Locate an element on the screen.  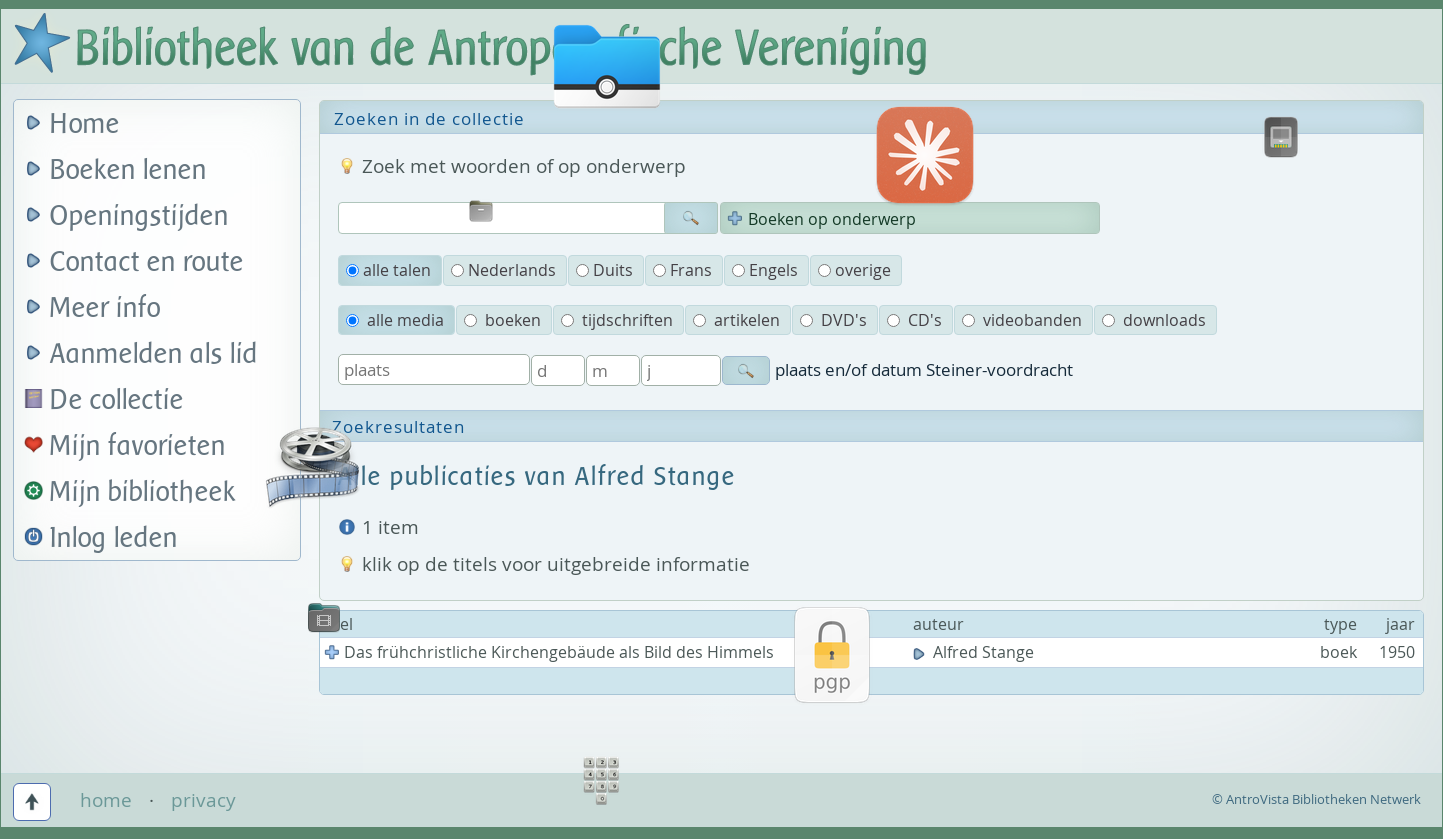
folder containing pokémon transfer data or saves is located at coordinates (606, 69).